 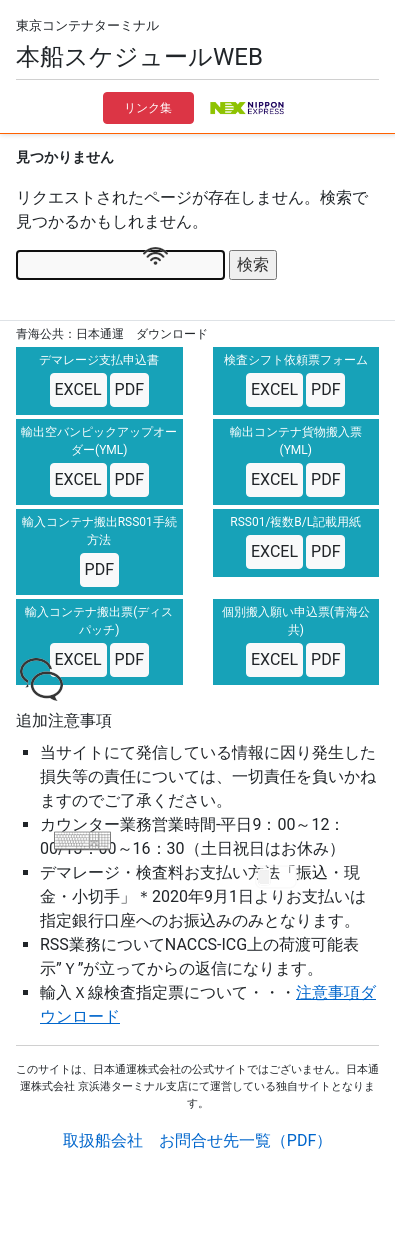 What do you see at coordinates (82, 840) in the screenshot?
I see `connect an extended keyboard via bluetooth` at bounding box center [82, 840].